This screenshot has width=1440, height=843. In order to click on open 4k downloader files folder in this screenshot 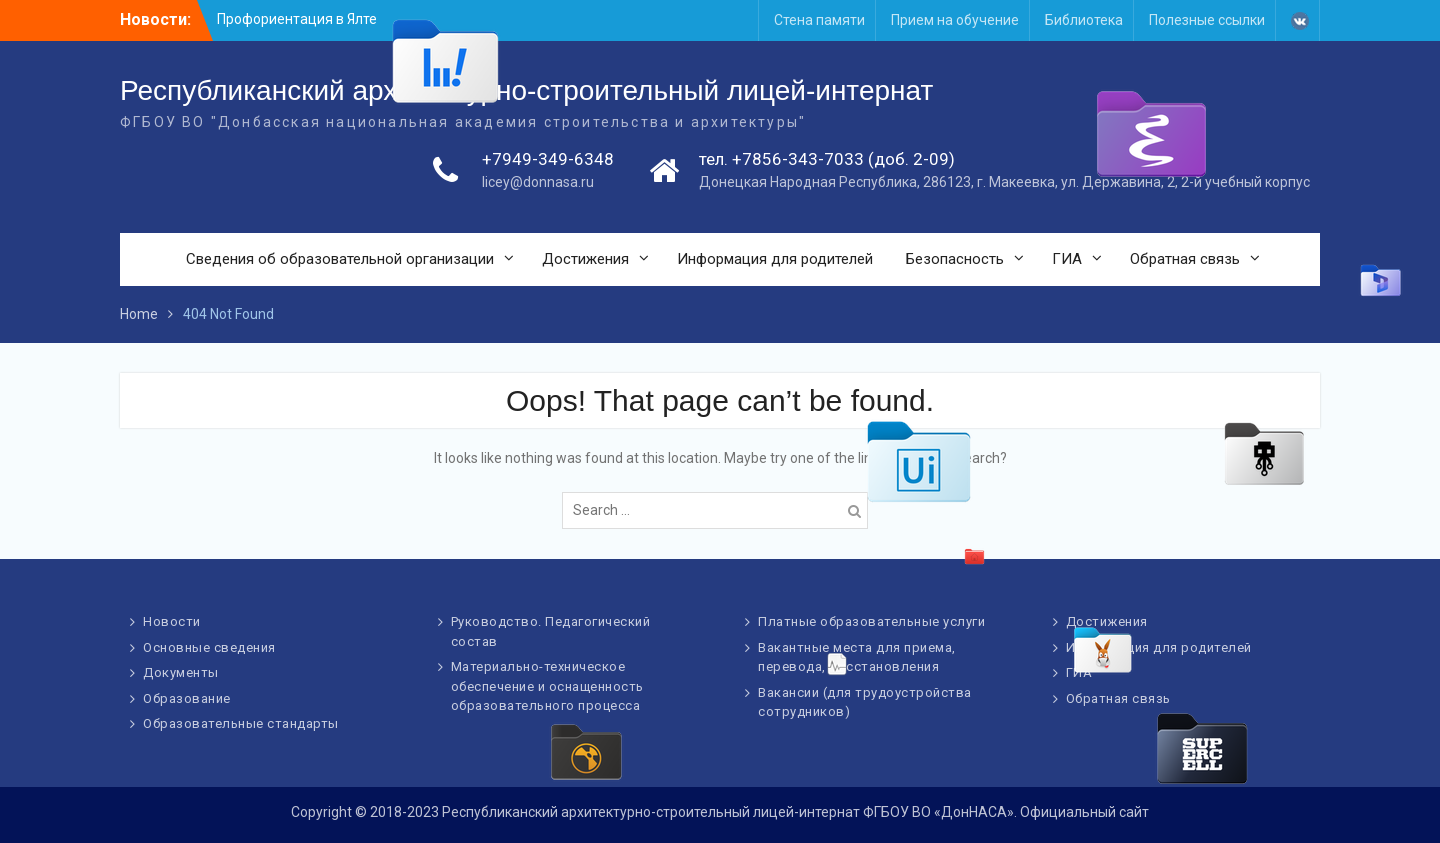, I will do `click(445, 64)`.